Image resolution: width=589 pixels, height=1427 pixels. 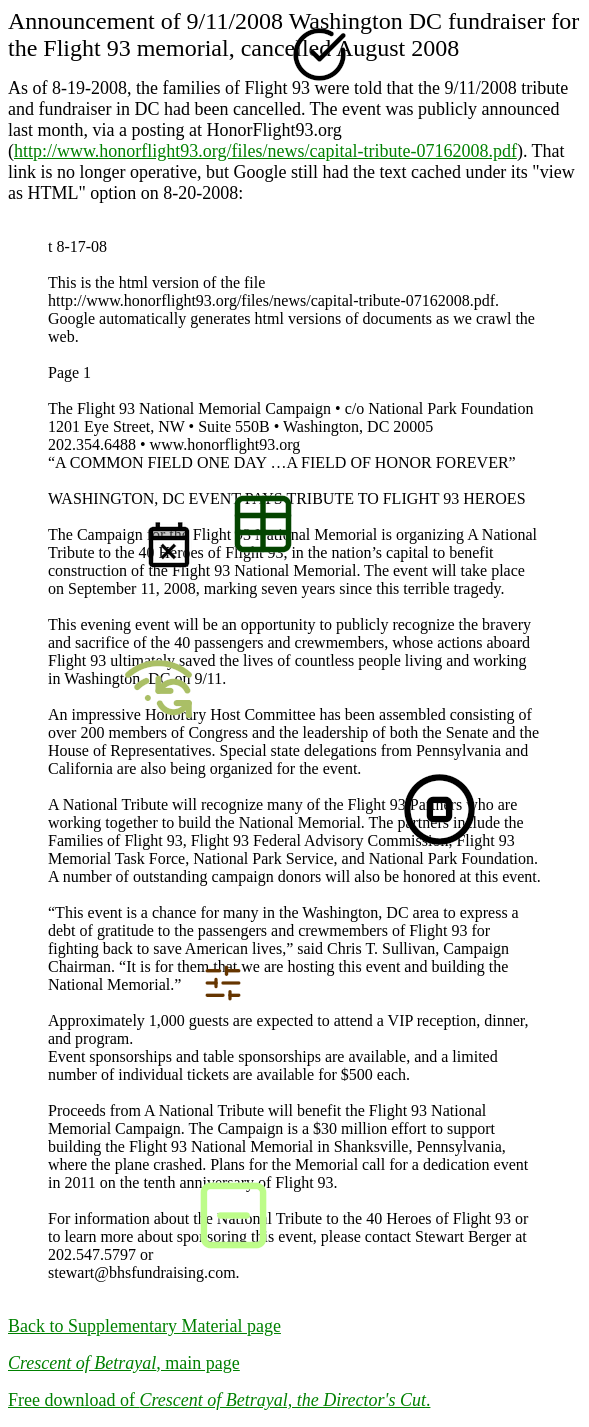 I want to click on sync data over wifi connection, so click(x=158, y=684).